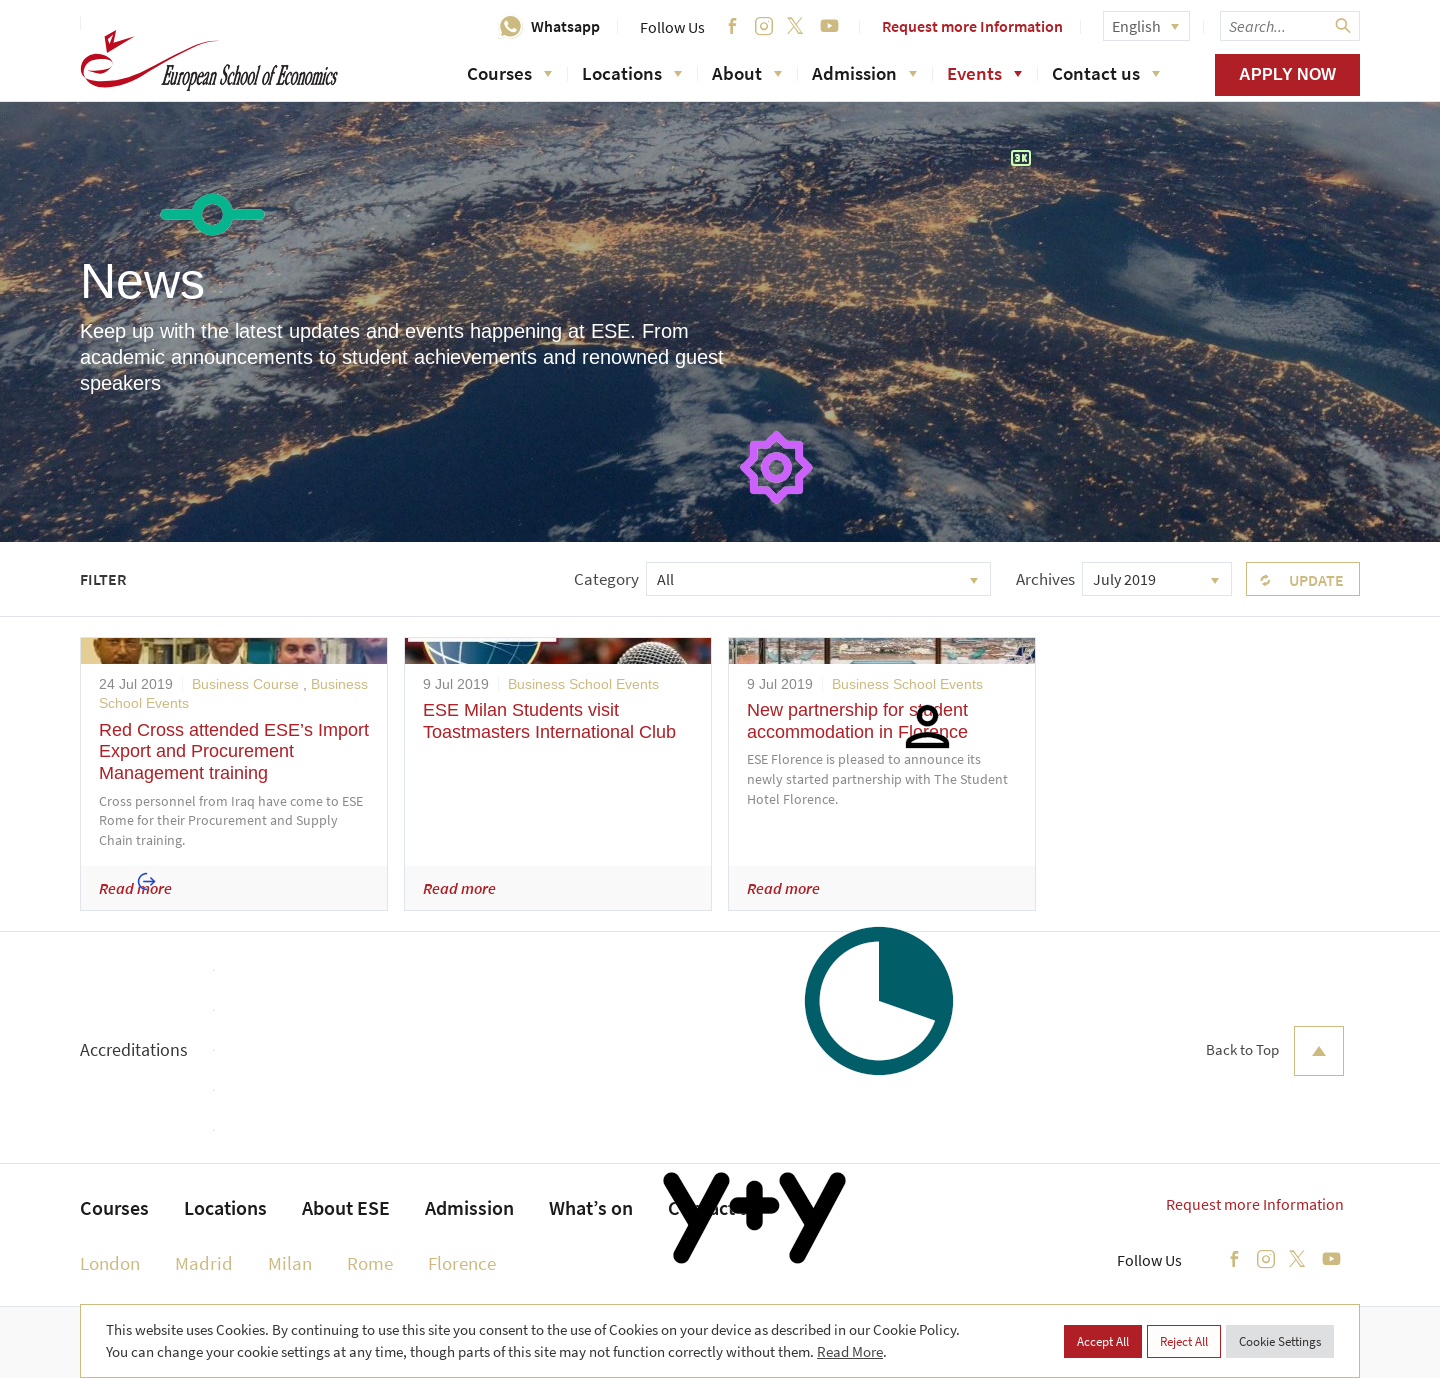 Image resolution: width=1440 pixels, height=1378 pixels. I want to click on exit or log out of current session, so click(146, 881).